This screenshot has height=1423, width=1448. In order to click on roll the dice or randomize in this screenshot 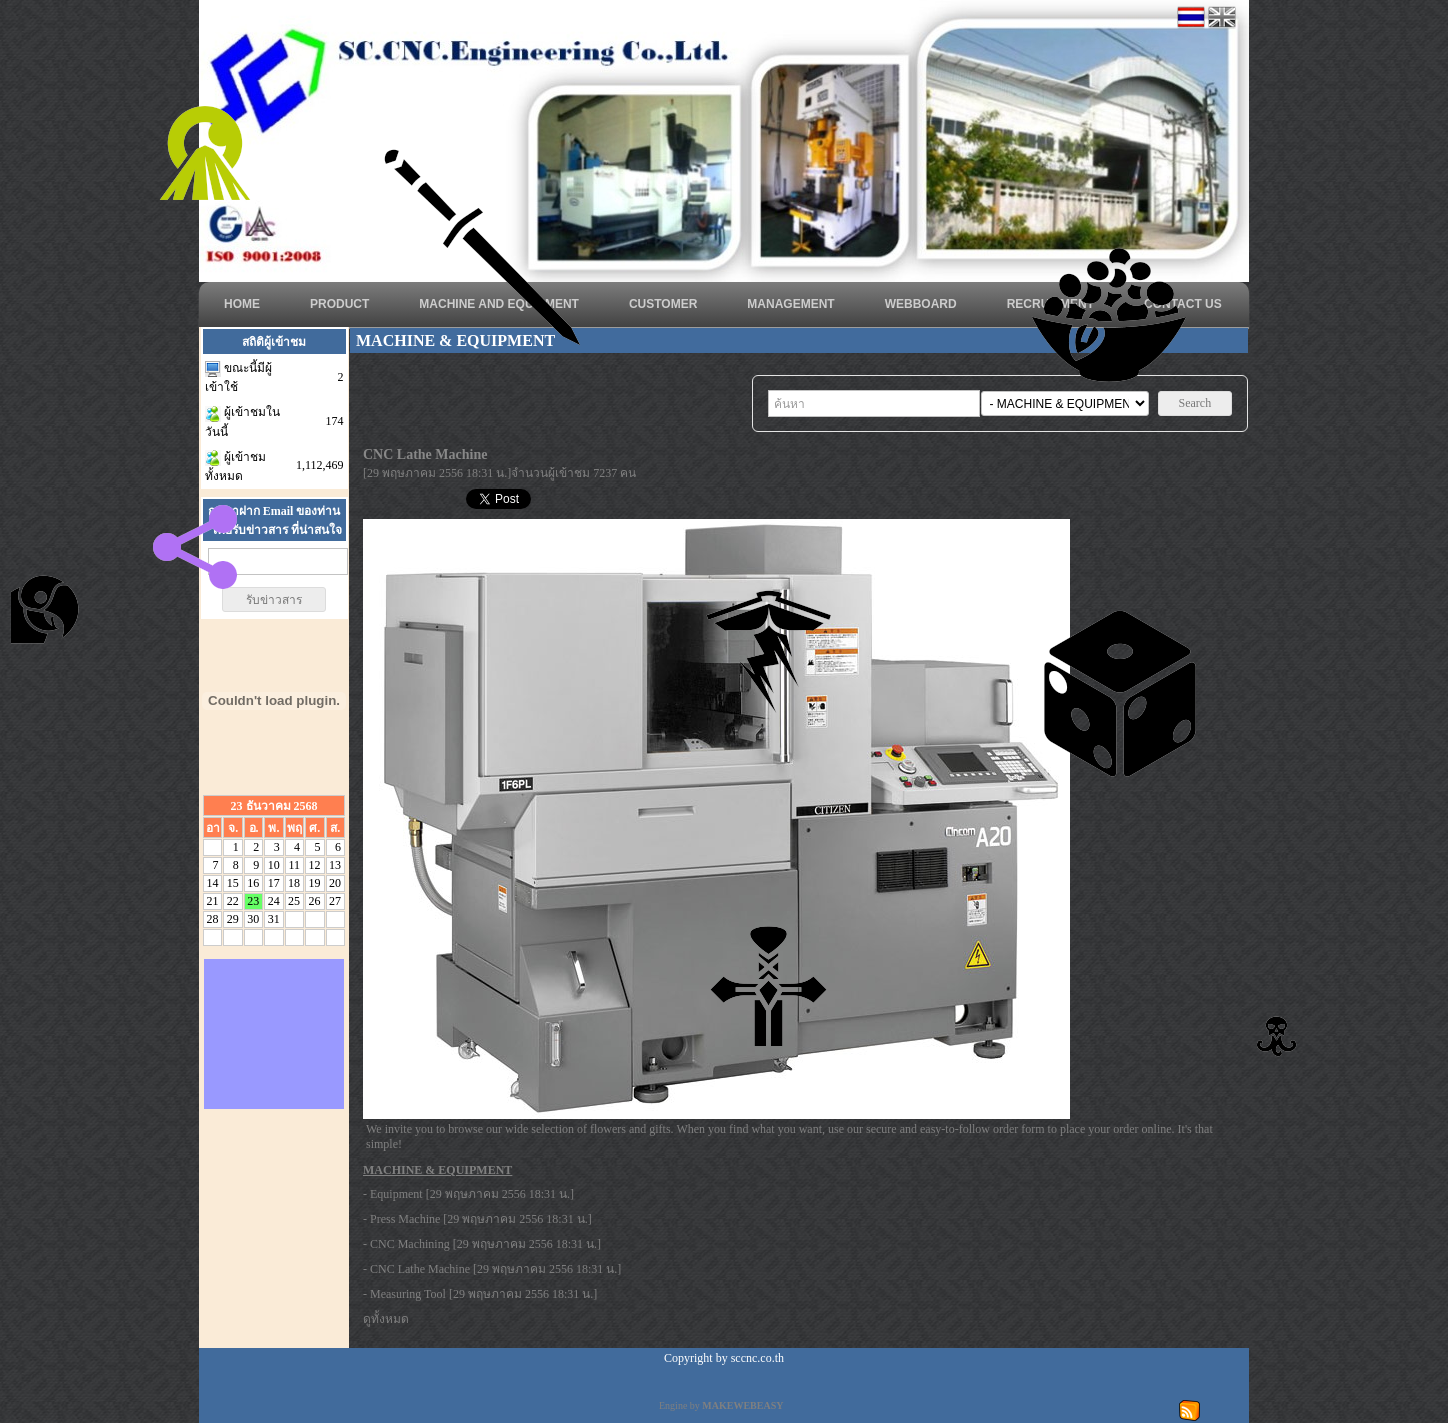, I will do `click(1120, 695)`.